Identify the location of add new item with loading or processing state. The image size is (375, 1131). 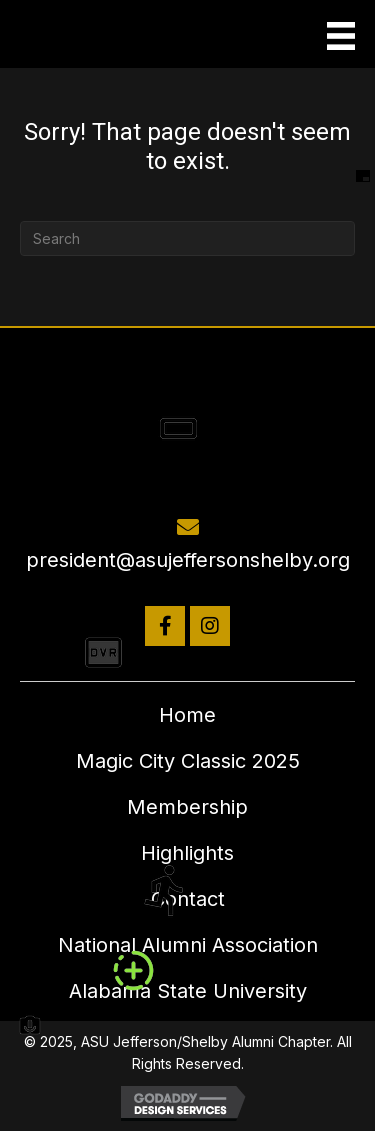
(133, 970).